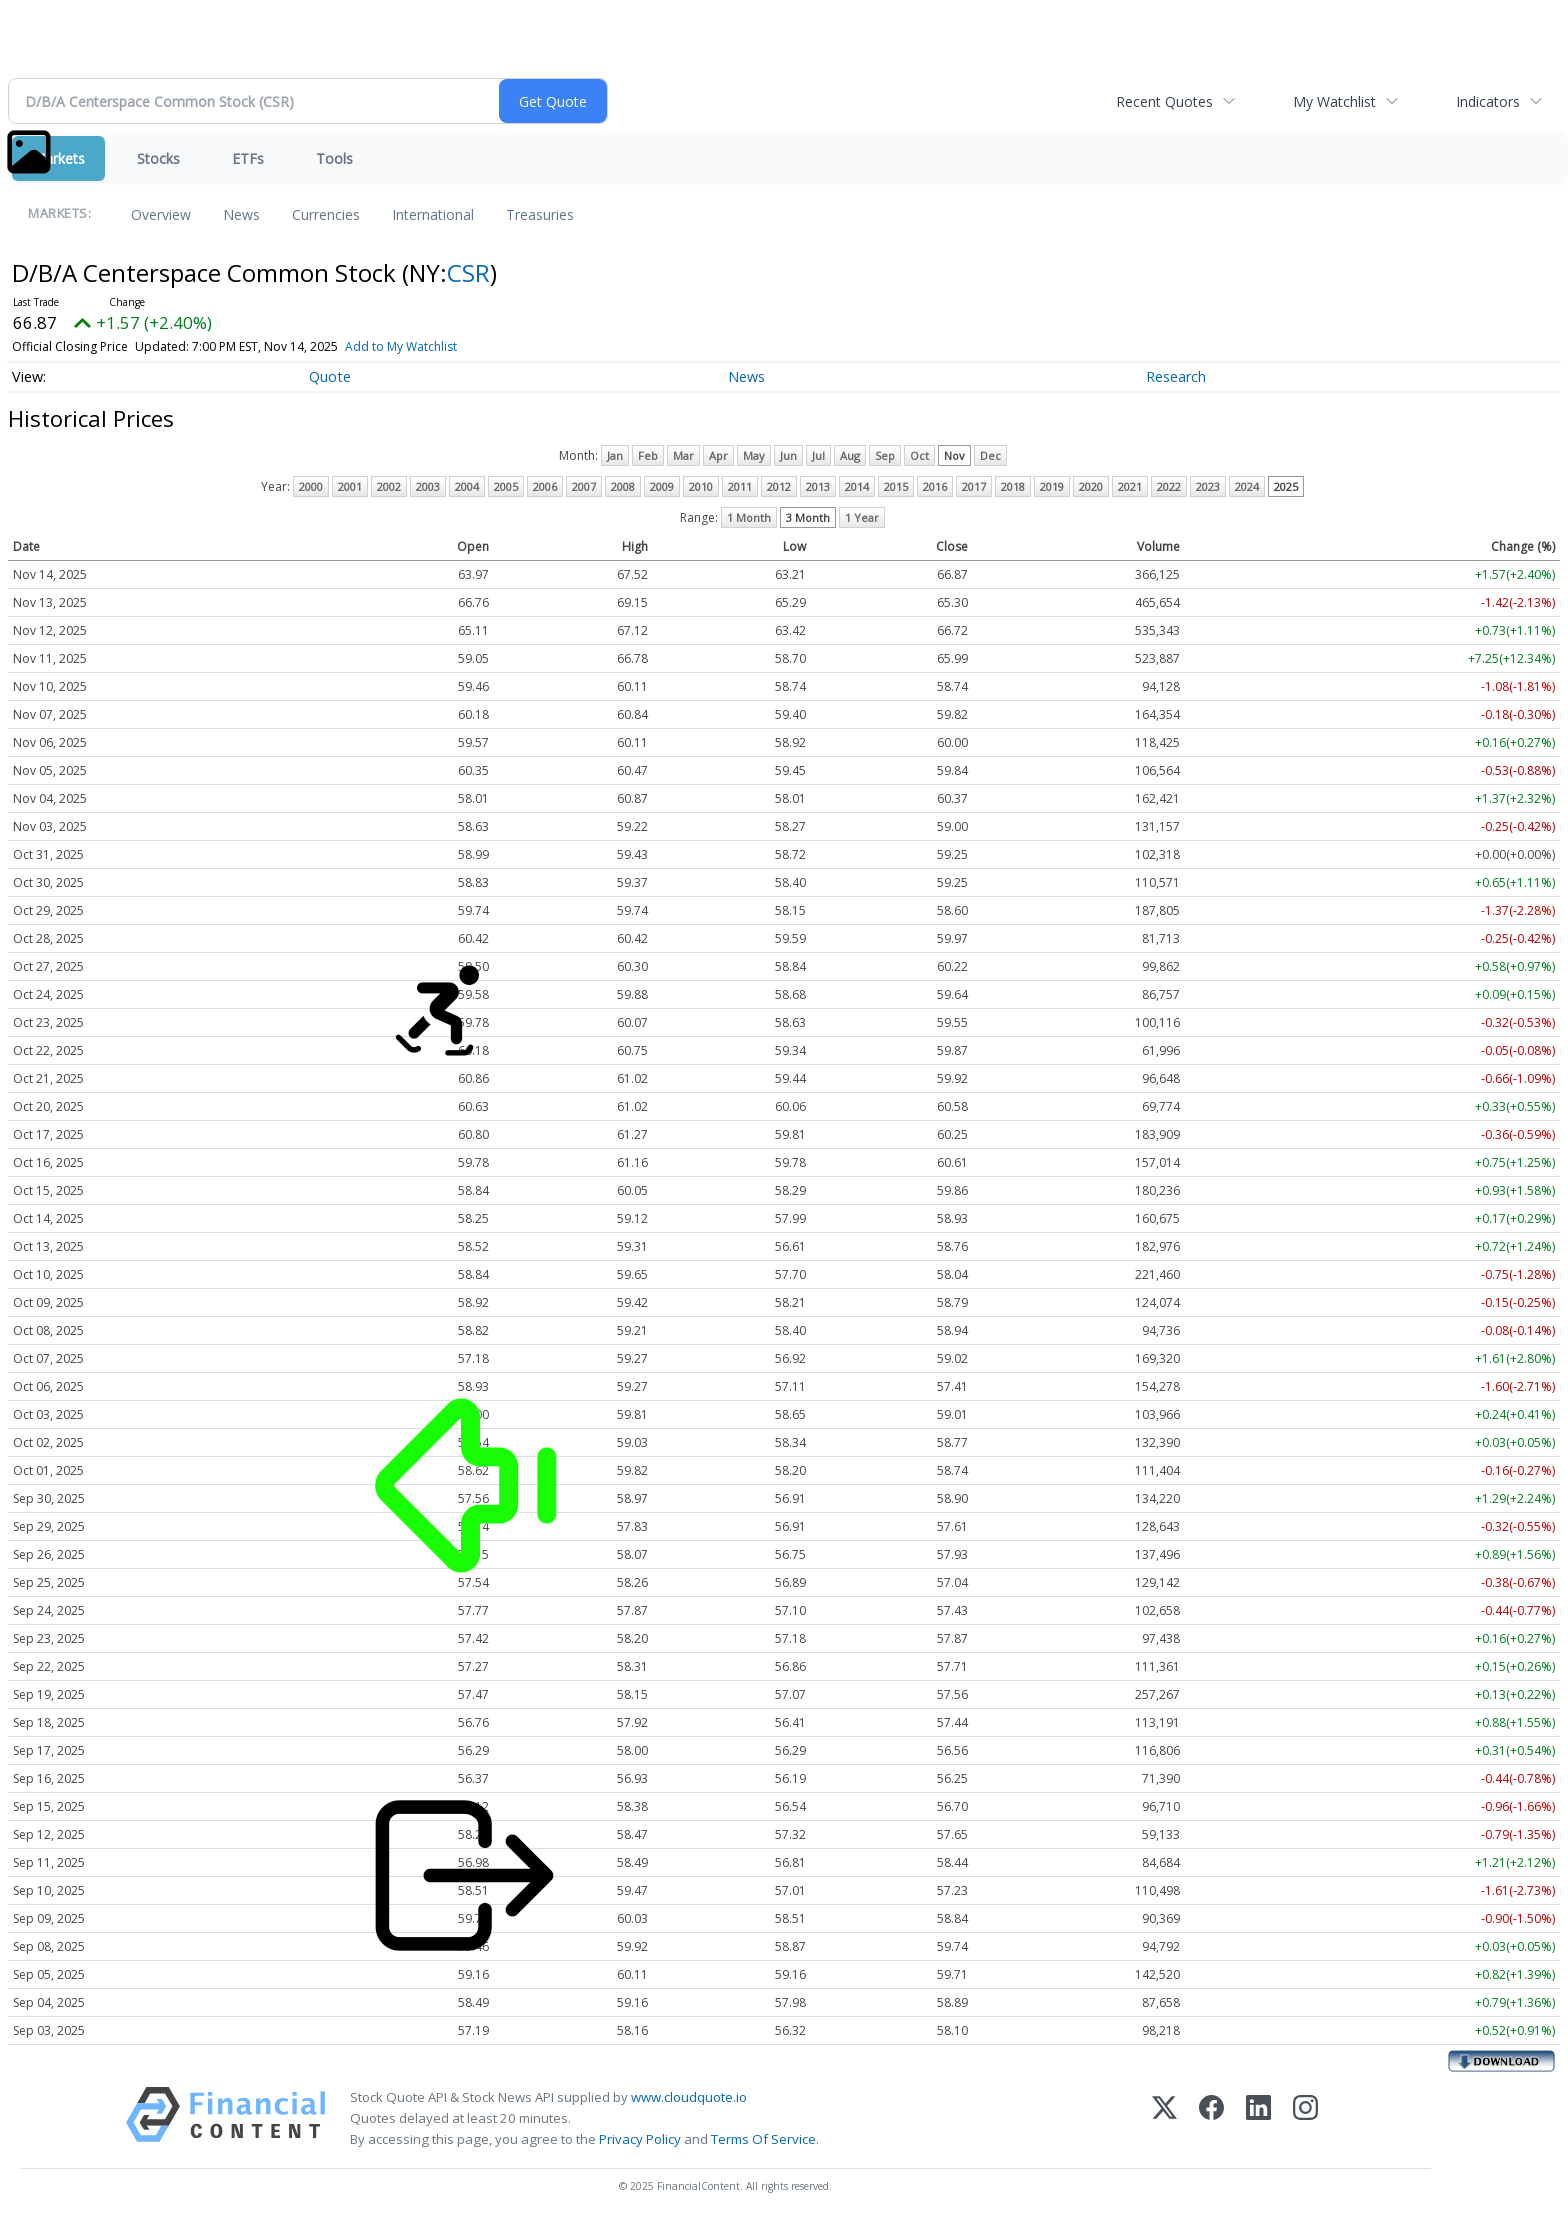 The width and height of the screenshot is (1568, 2225). What do you see at coordinates (470, 1485) in the screenshot?
I see `go back to the beginning` at bounding box center [470, 1485].